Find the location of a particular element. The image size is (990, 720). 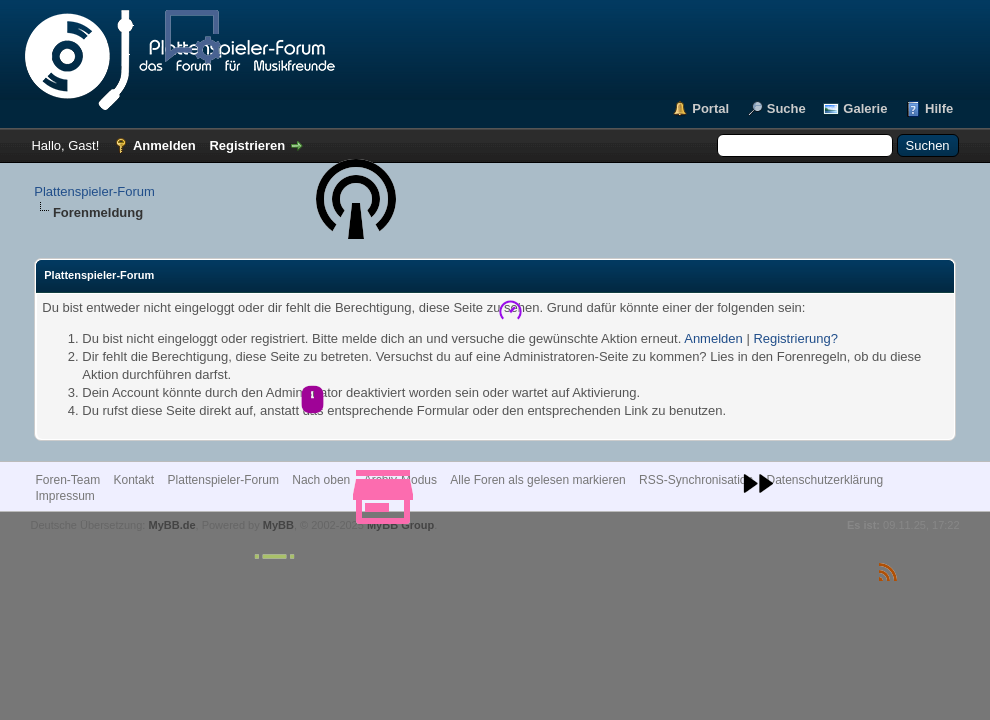

subscribe to RSS feed is located at coordinates (888, 572).